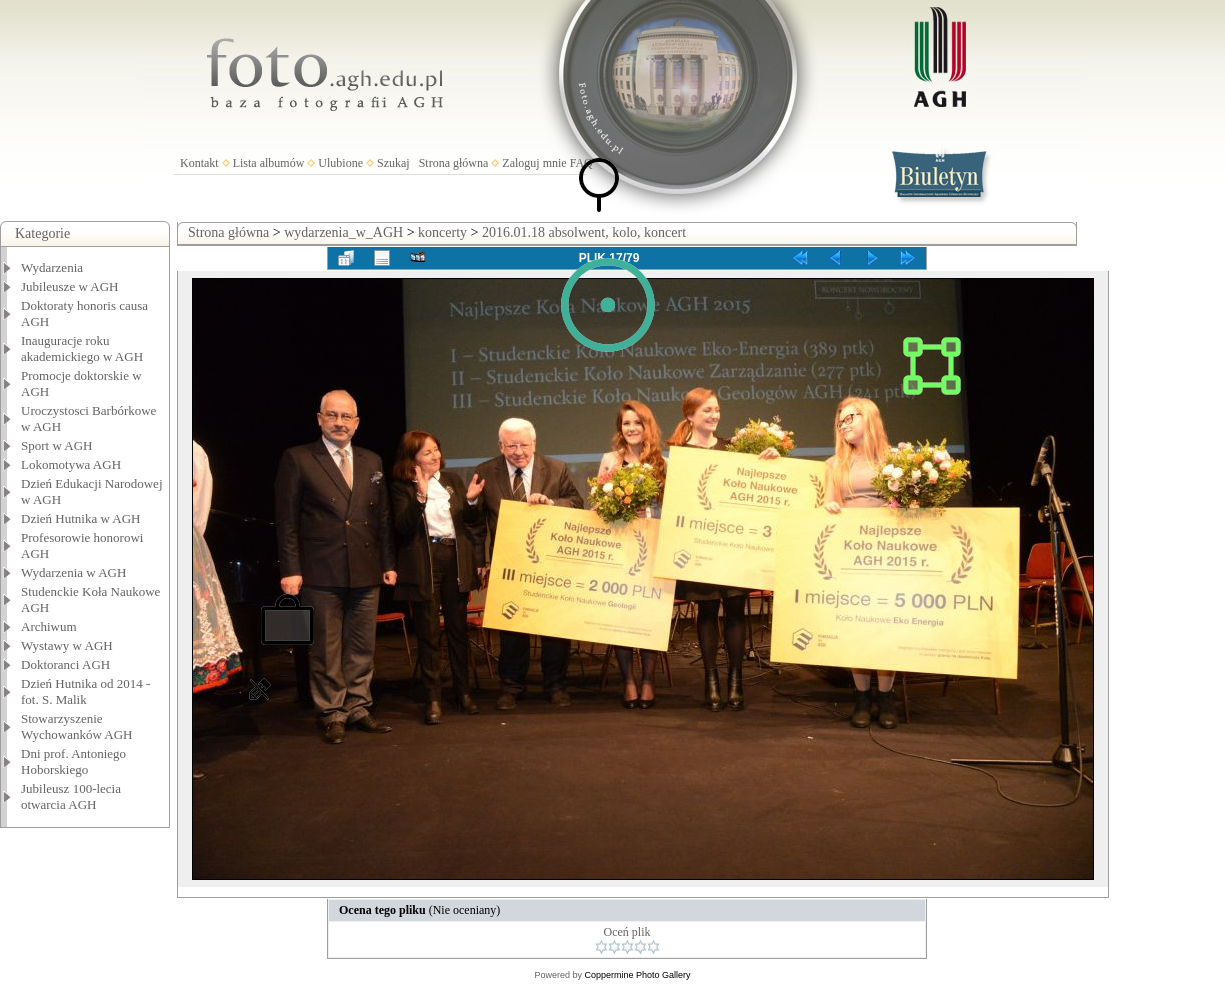 The width and height of the screenshot is (1225, 990). What do you see at coordinates (259, 689) in the screenshot?
I see `editing is disabled` at bounding box center [259, 689].